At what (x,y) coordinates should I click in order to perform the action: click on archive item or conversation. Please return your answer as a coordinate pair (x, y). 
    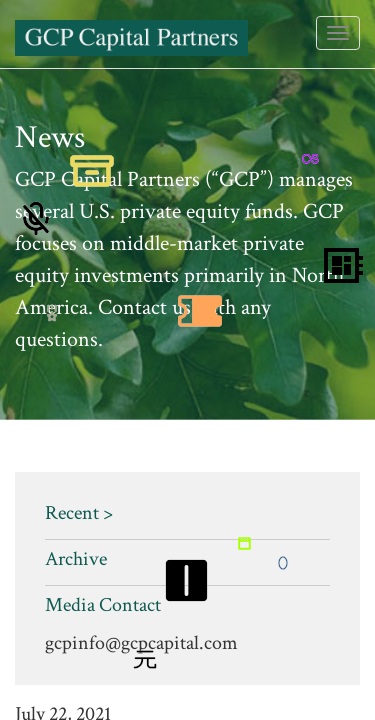
    Looking at the image, I should click on (92, 171).